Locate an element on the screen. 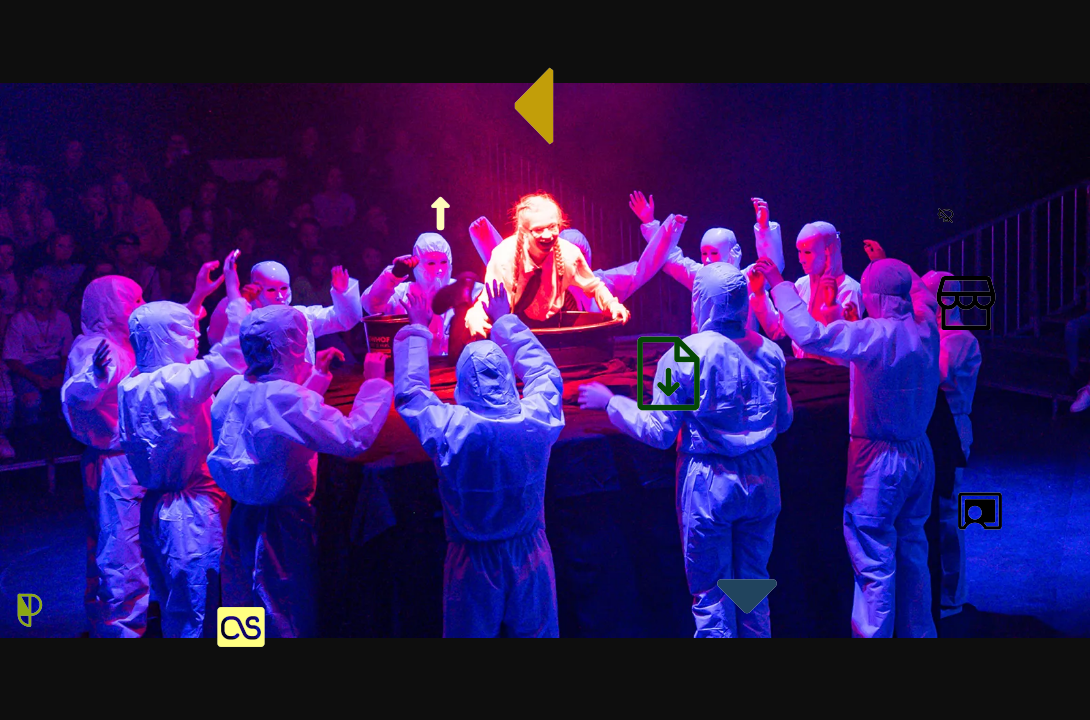 The width and height of the screenshot is (1090, 720). navigate to the previous item or page is located at coordinates (534, 106).